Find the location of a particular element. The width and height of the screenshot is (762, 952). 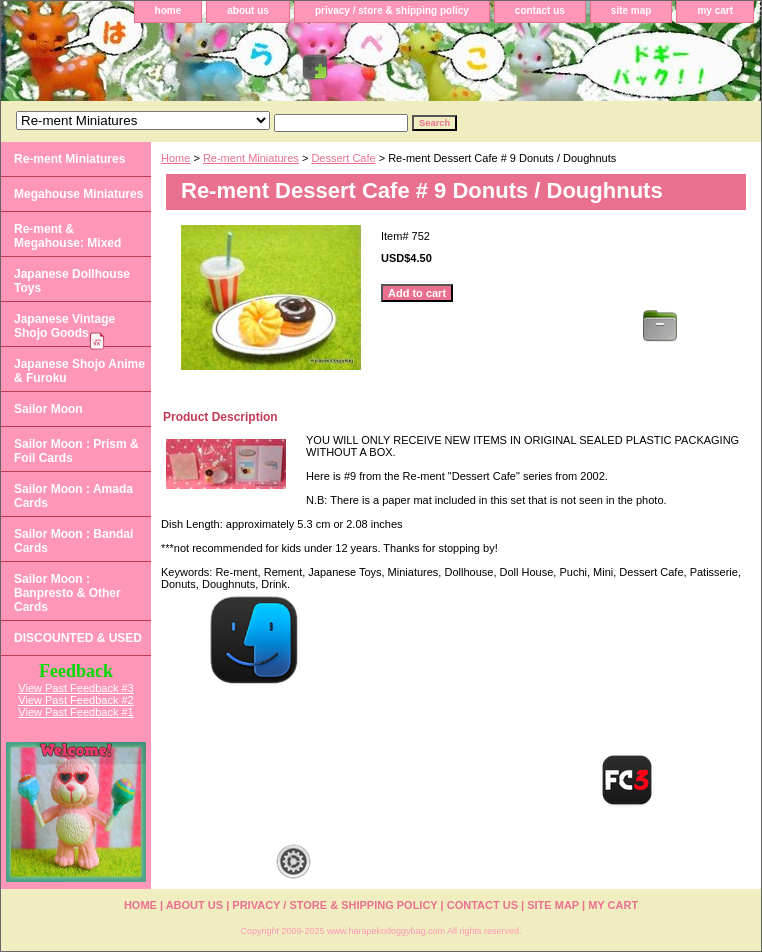

view or edit file properties is located at coordinates (293, 861).